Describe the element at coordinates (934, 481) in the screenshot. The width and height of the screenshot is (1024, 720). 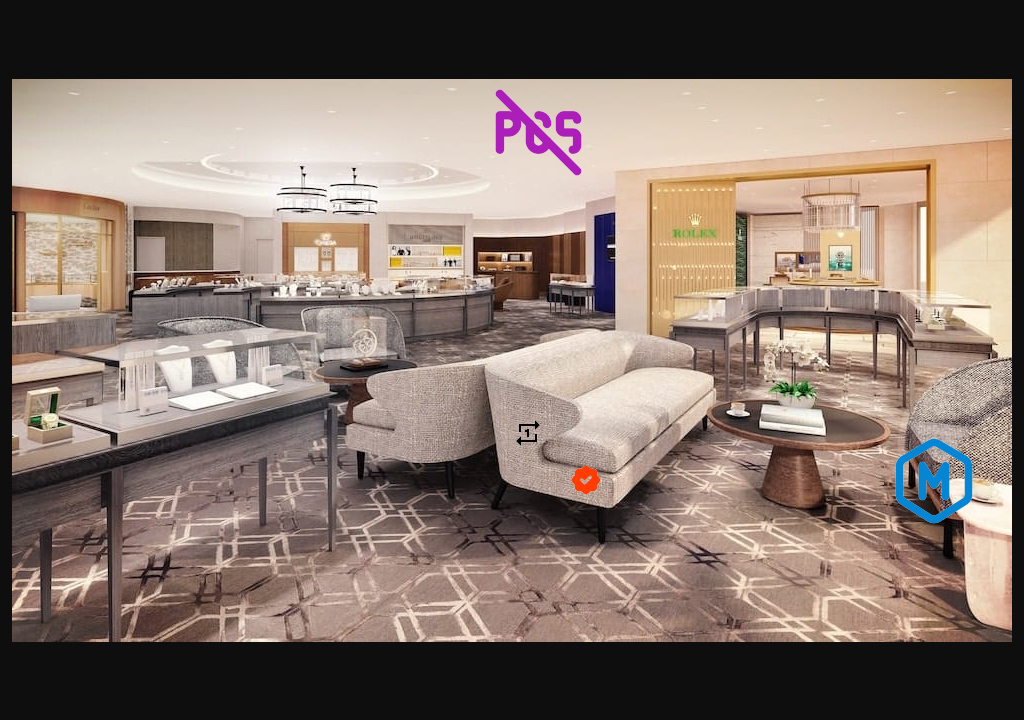
I see `indicates a module or component in a system` at that location.